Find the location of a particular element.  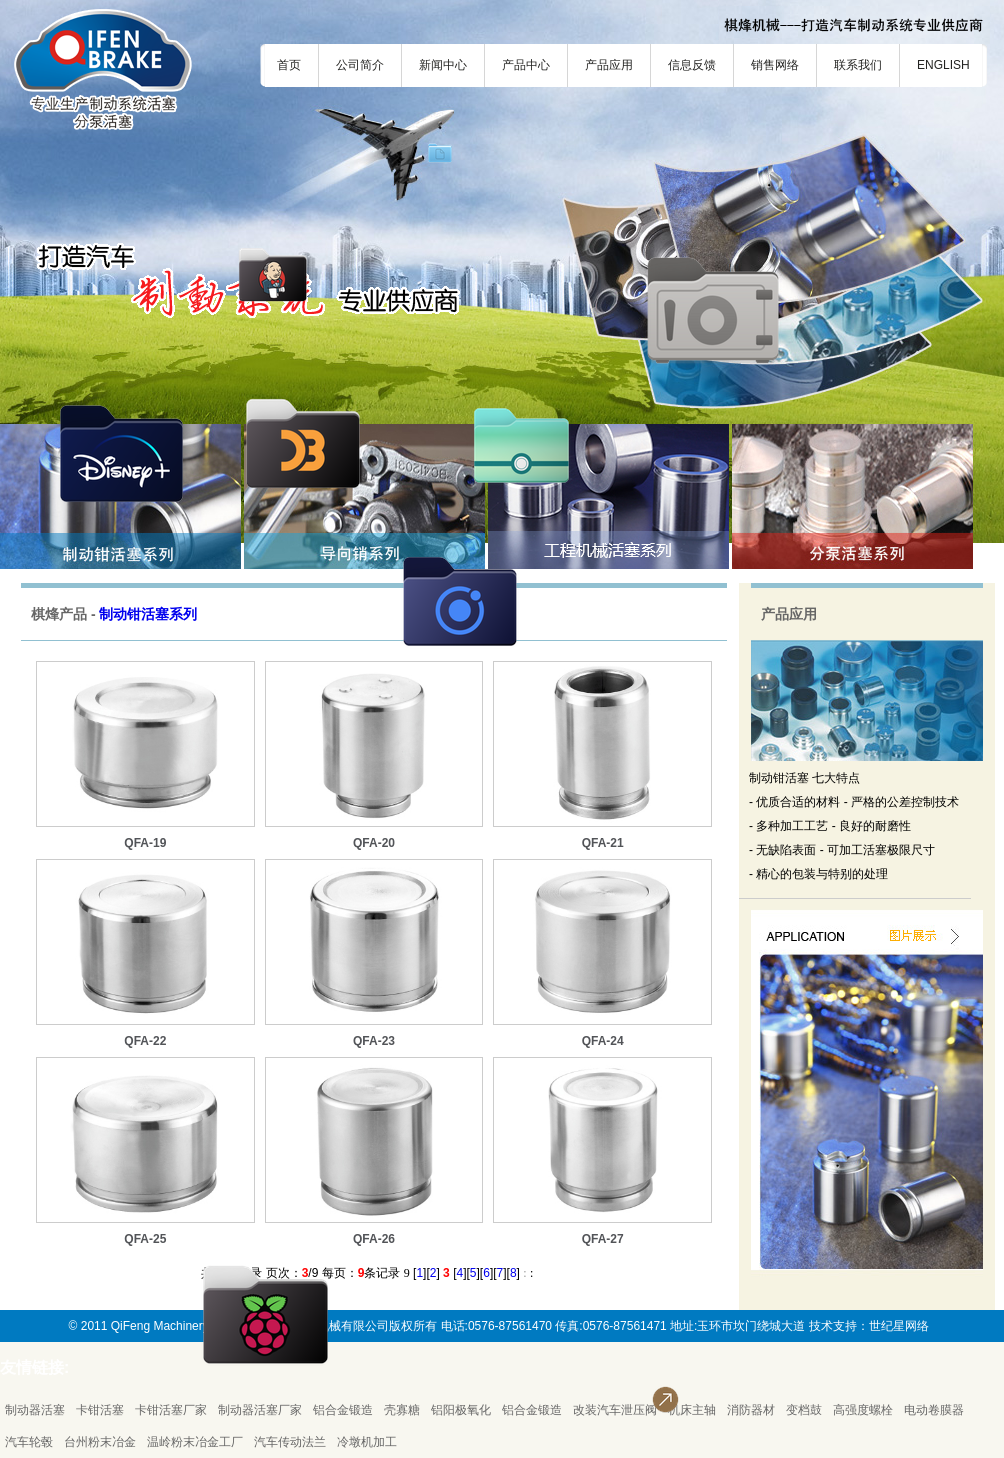

access a secure or locked folder is located at coordinates (712, 312).